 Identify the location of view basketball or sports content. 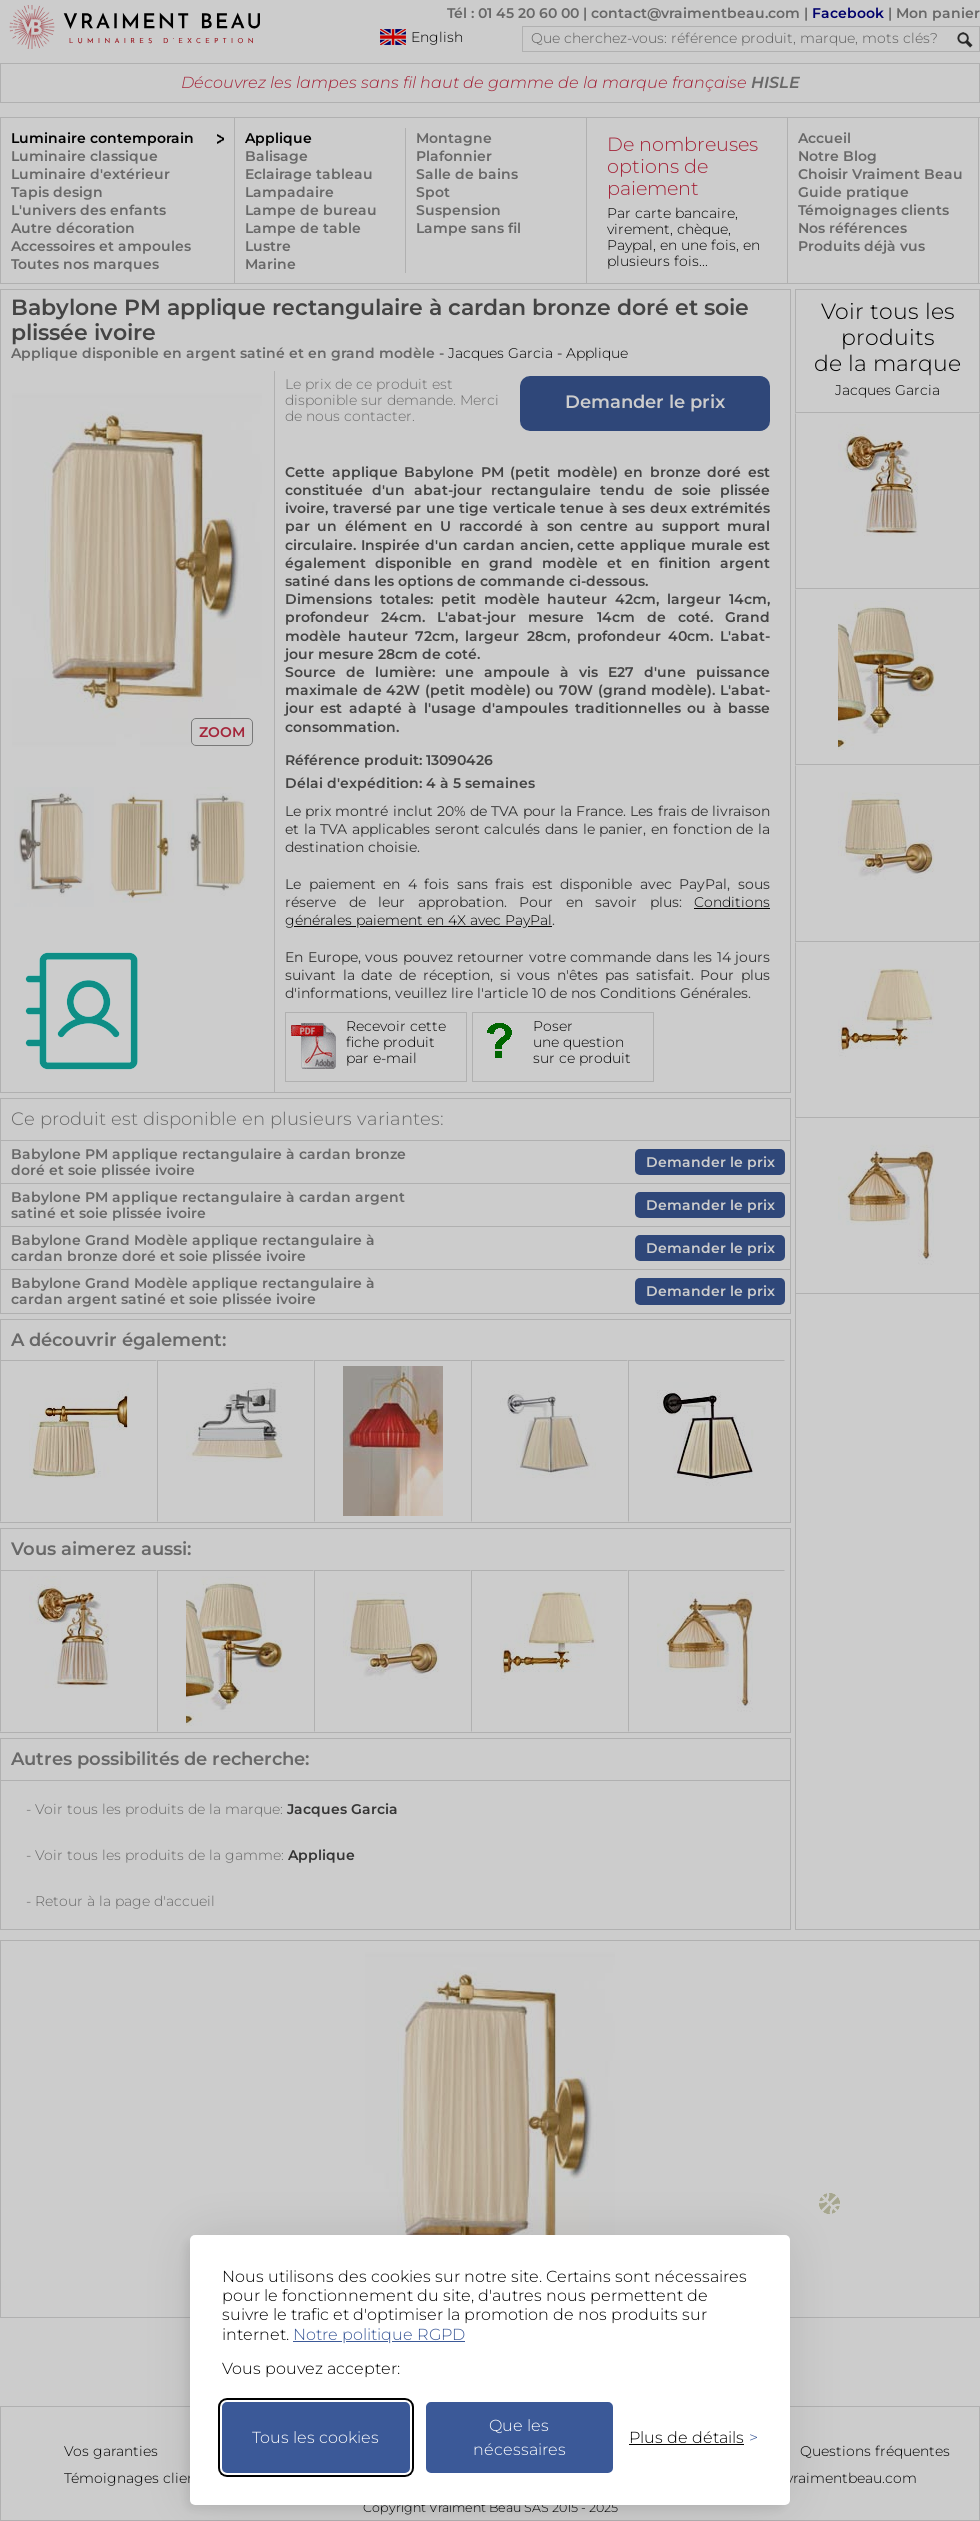
(829, 2203).